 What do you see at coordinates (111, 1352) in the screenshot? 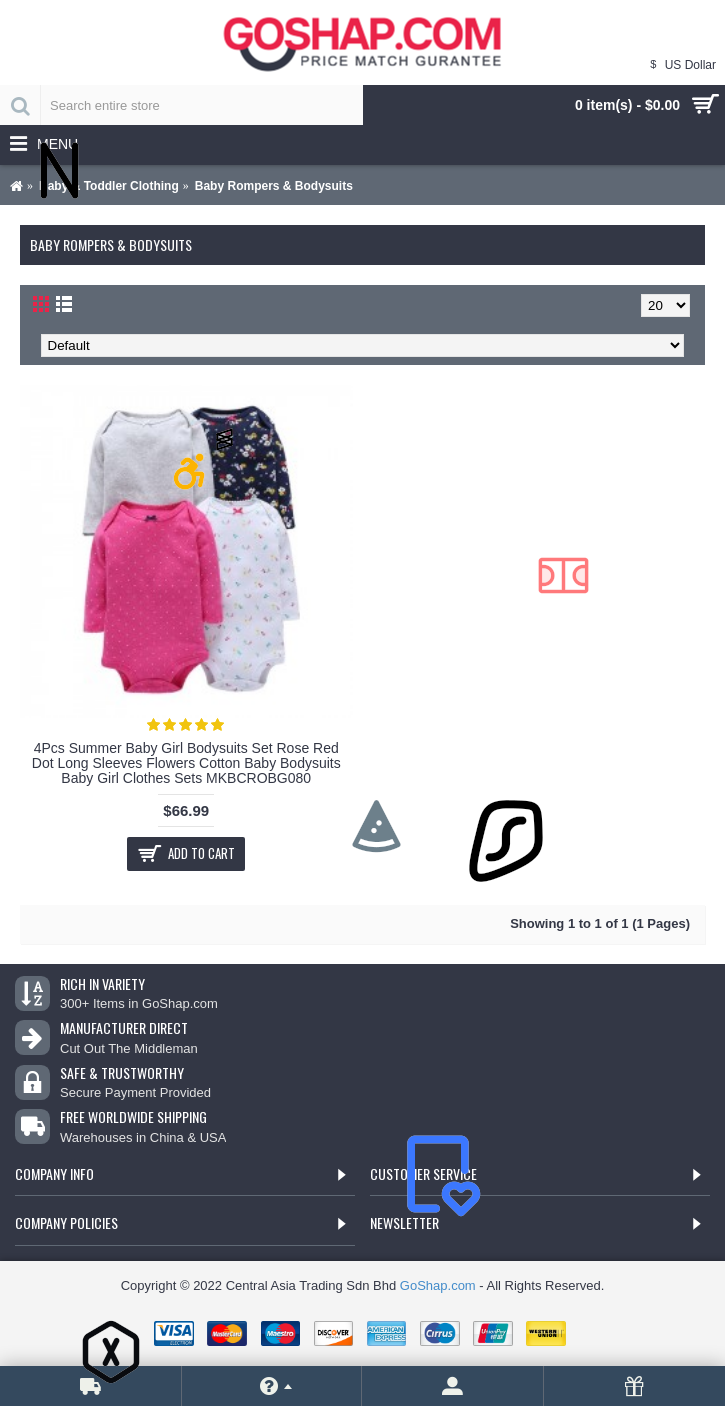
I see `close or cancel action` at bounding box center [111, 1352].